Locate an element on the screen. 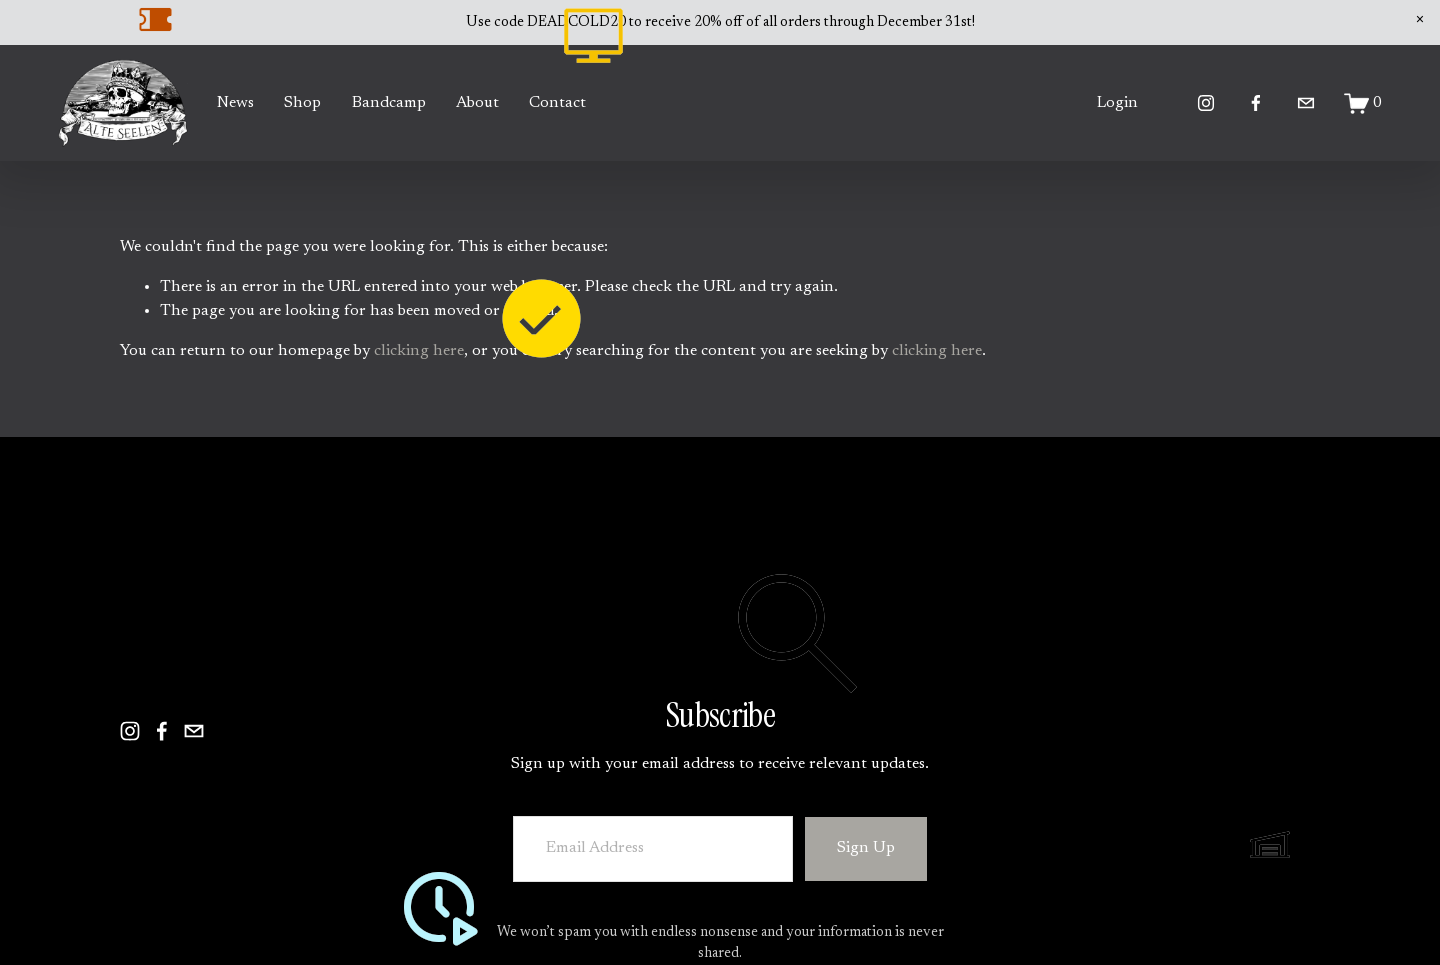  start a timer or scheduled task is located at coordinates (439, 907).